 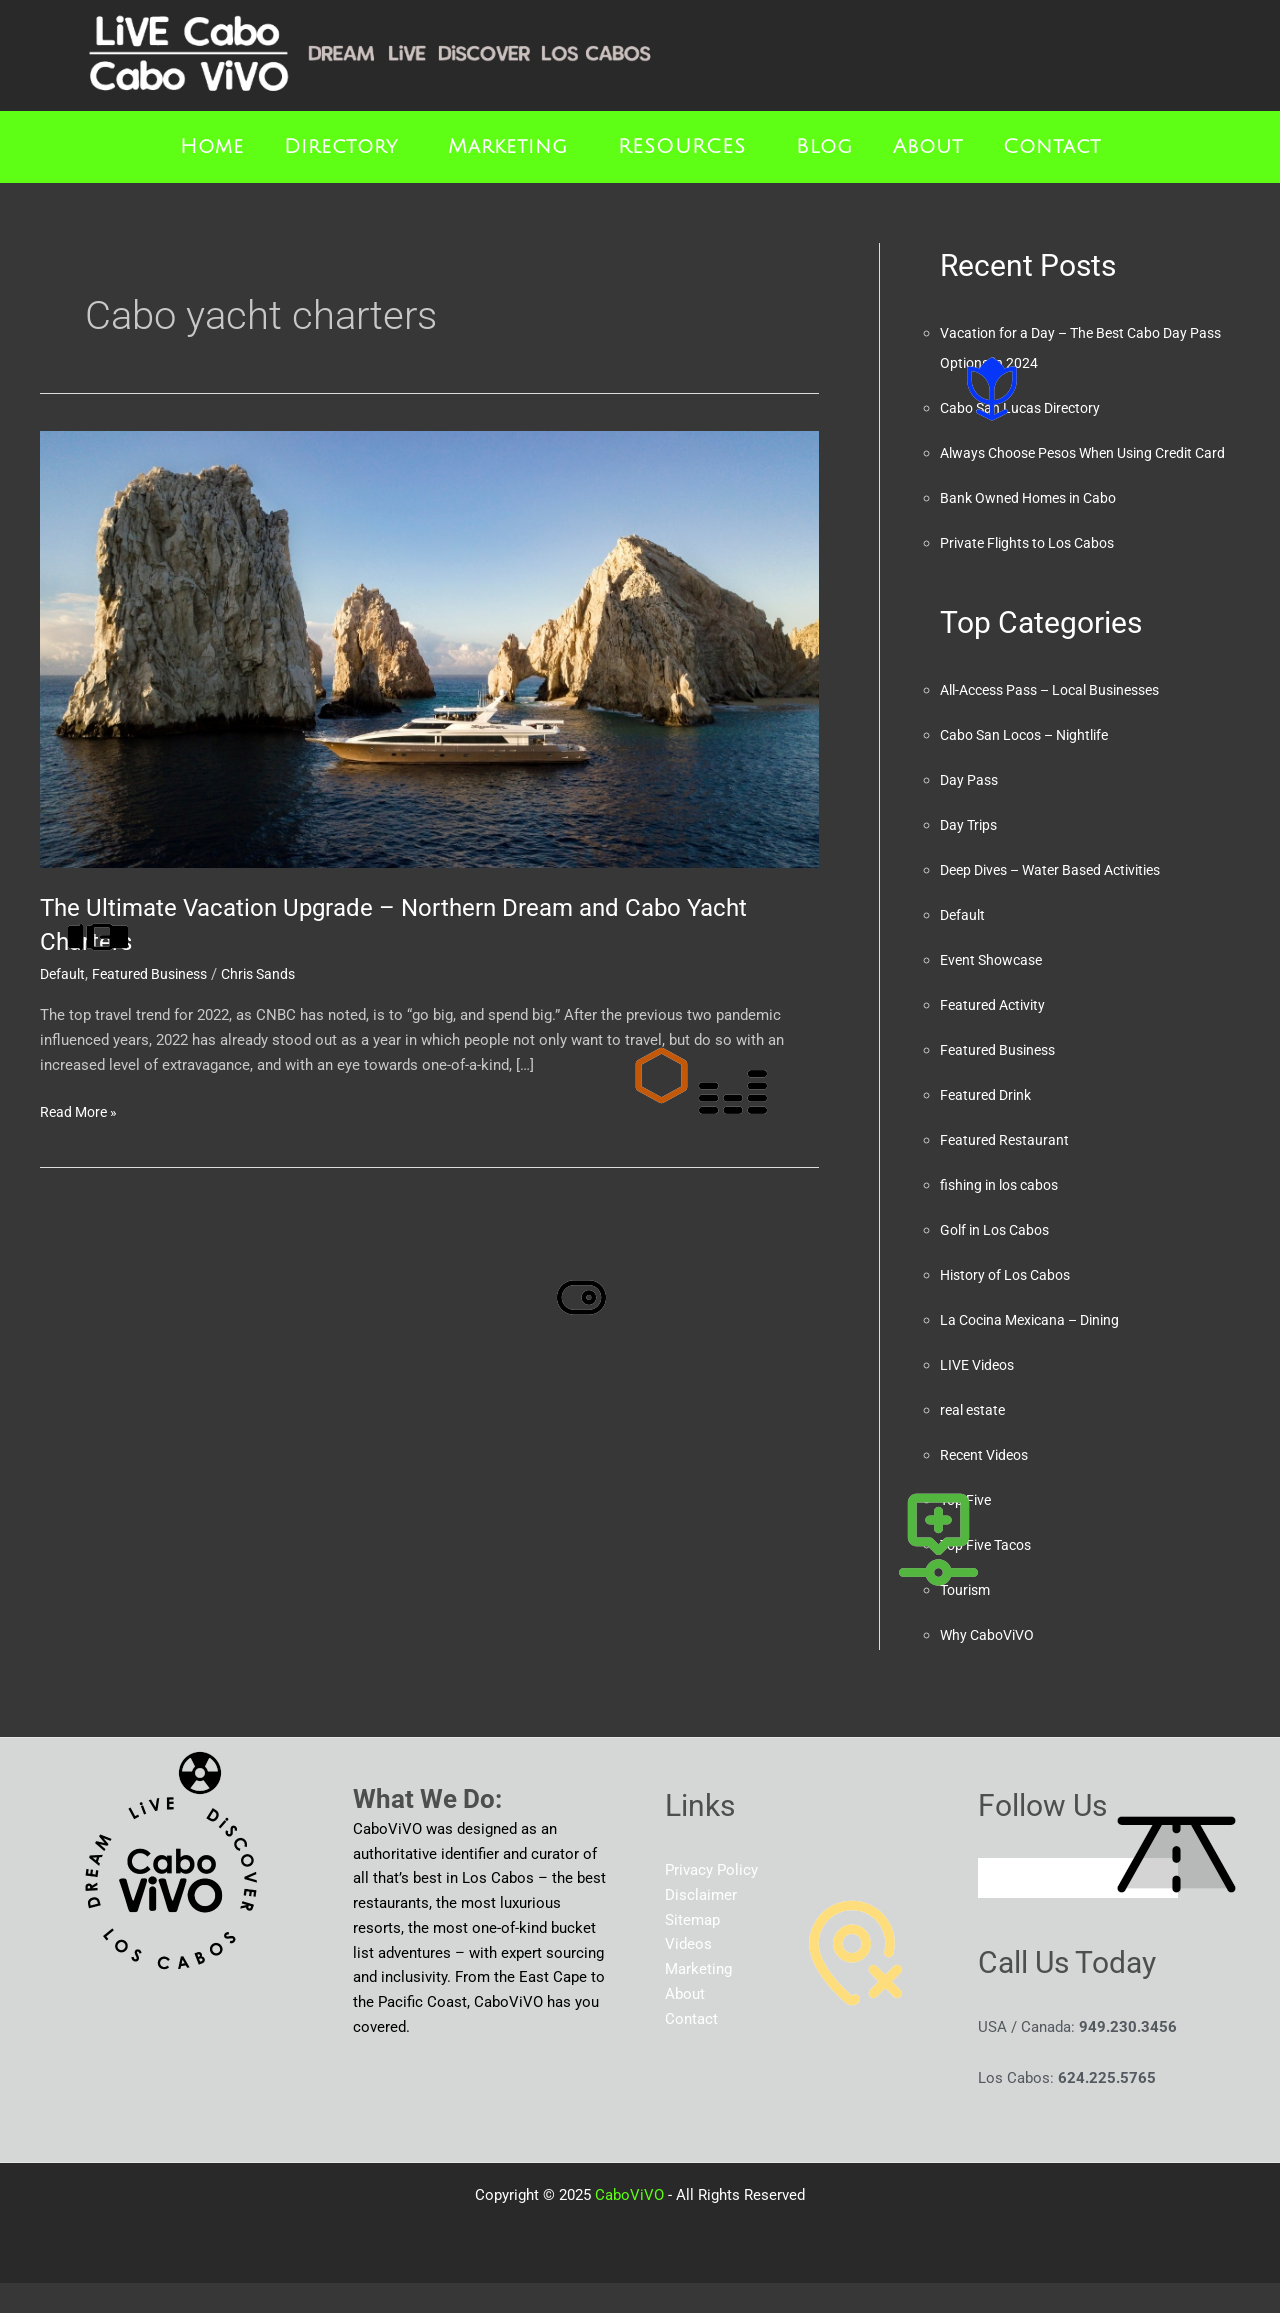 I want to click on adjust audio equalizer settings, so click(x=733, y=1092).